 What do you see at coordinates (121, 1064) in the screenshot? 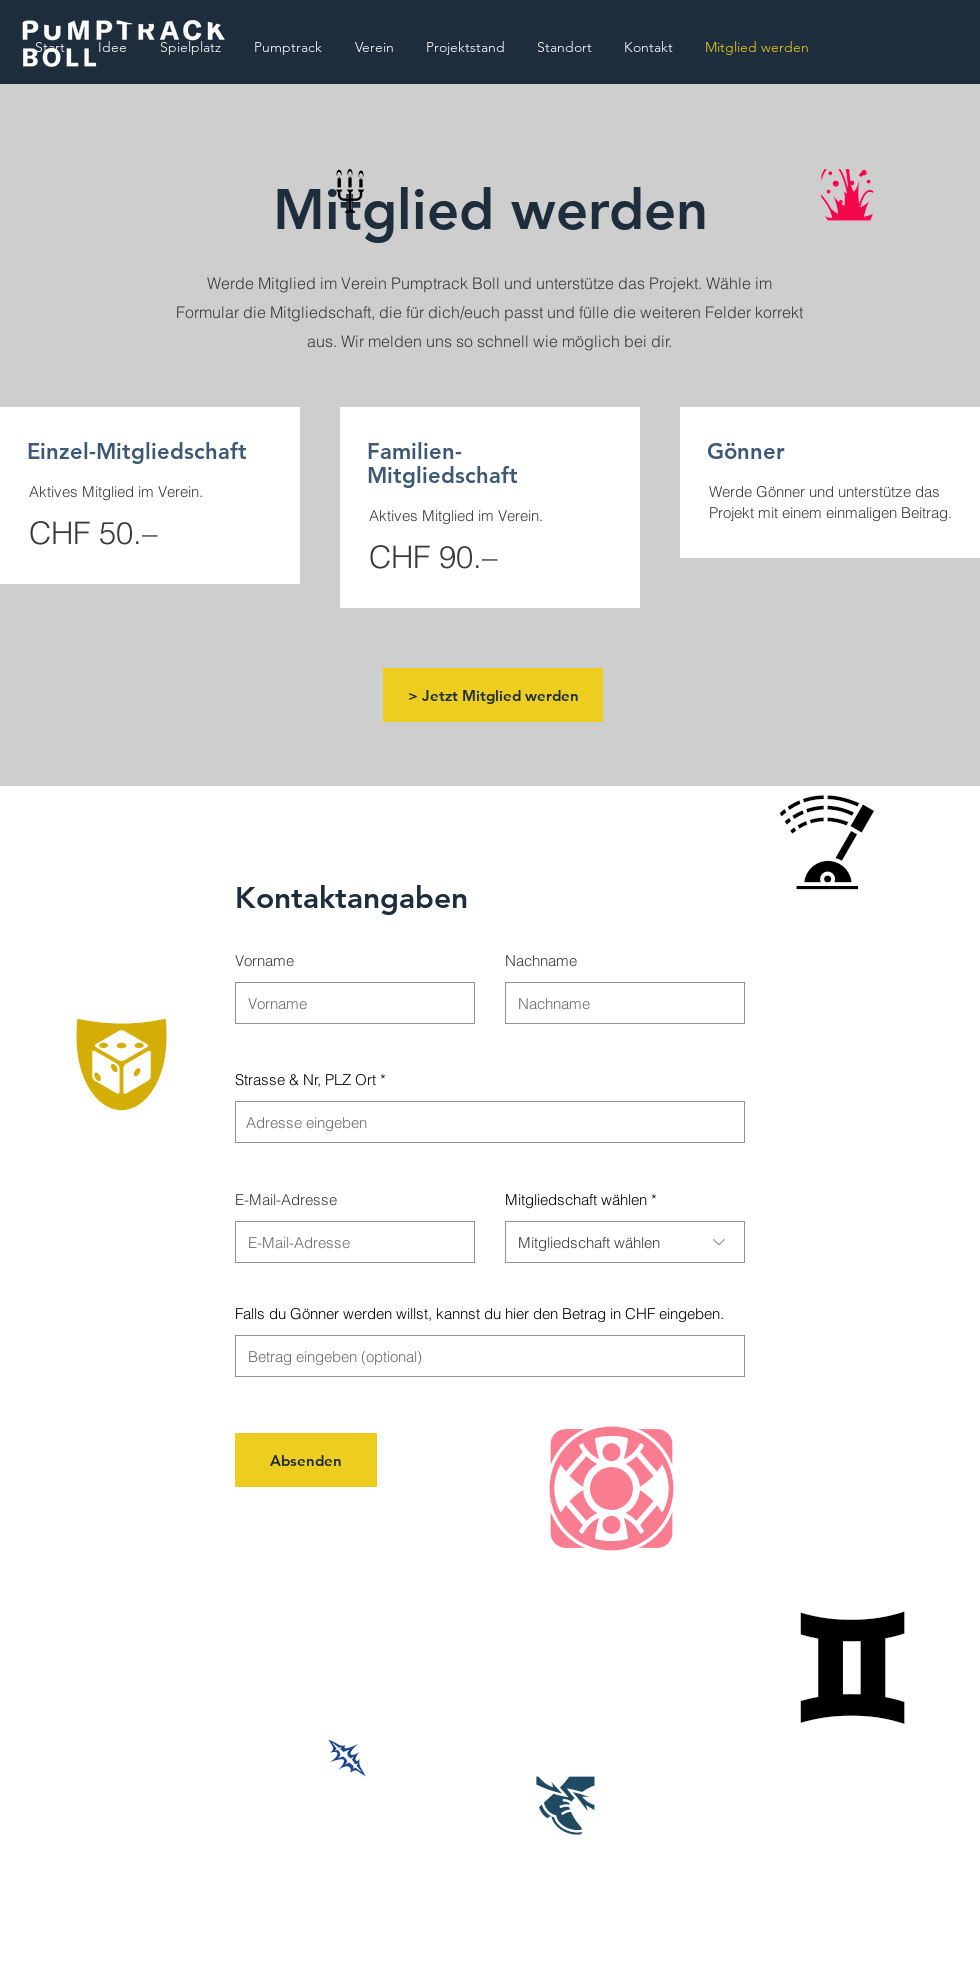
I see `access game protection or security settings` at bounding box center [121, 1064].